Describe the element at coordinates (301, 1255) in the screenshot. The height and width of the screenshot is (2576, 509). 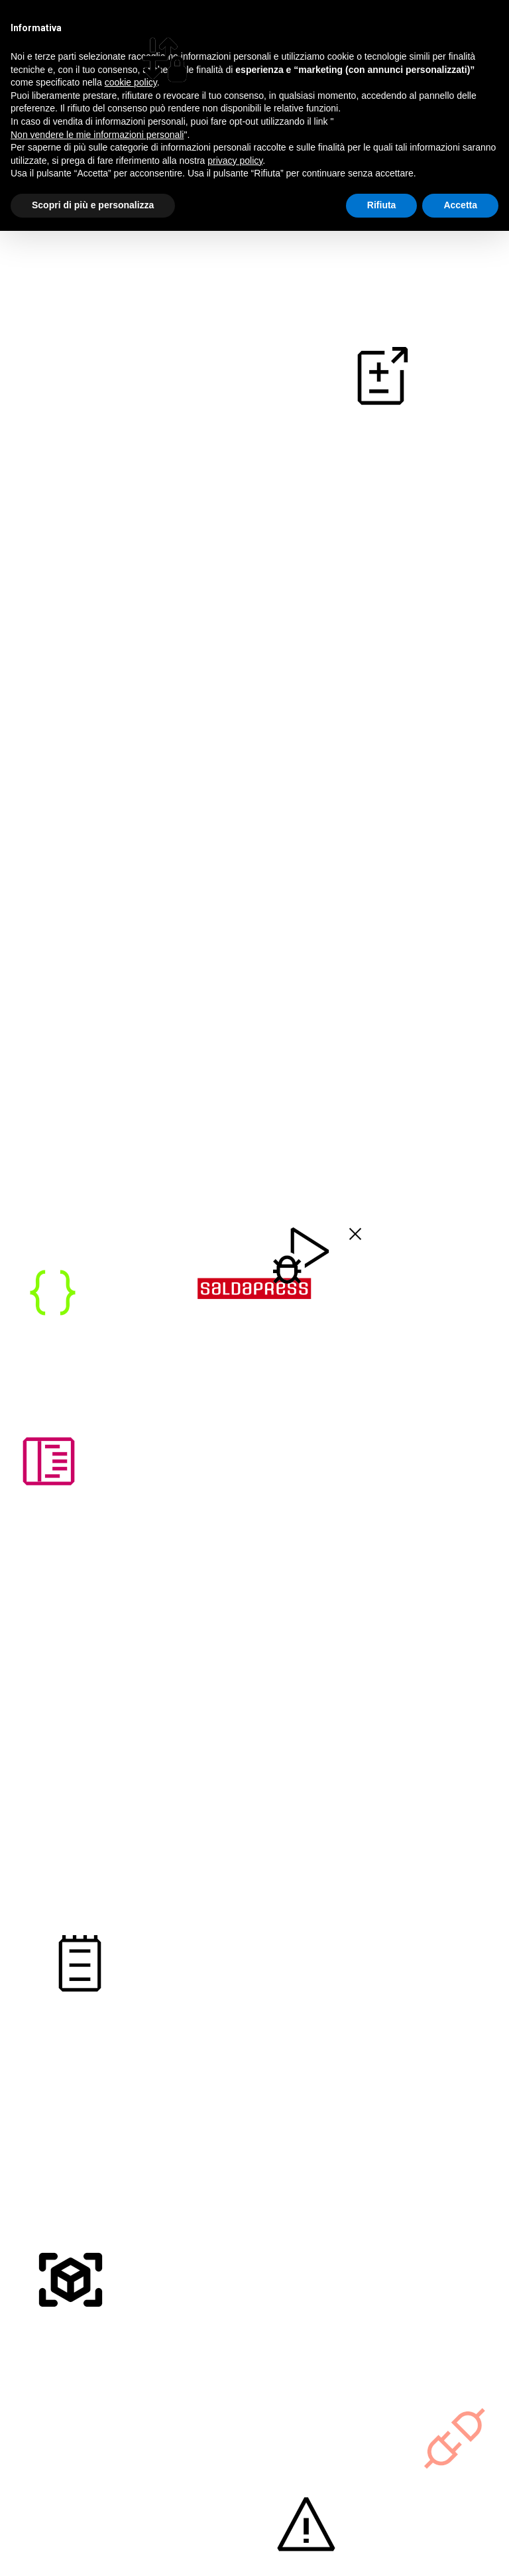
I see `start debugging session` at that location.